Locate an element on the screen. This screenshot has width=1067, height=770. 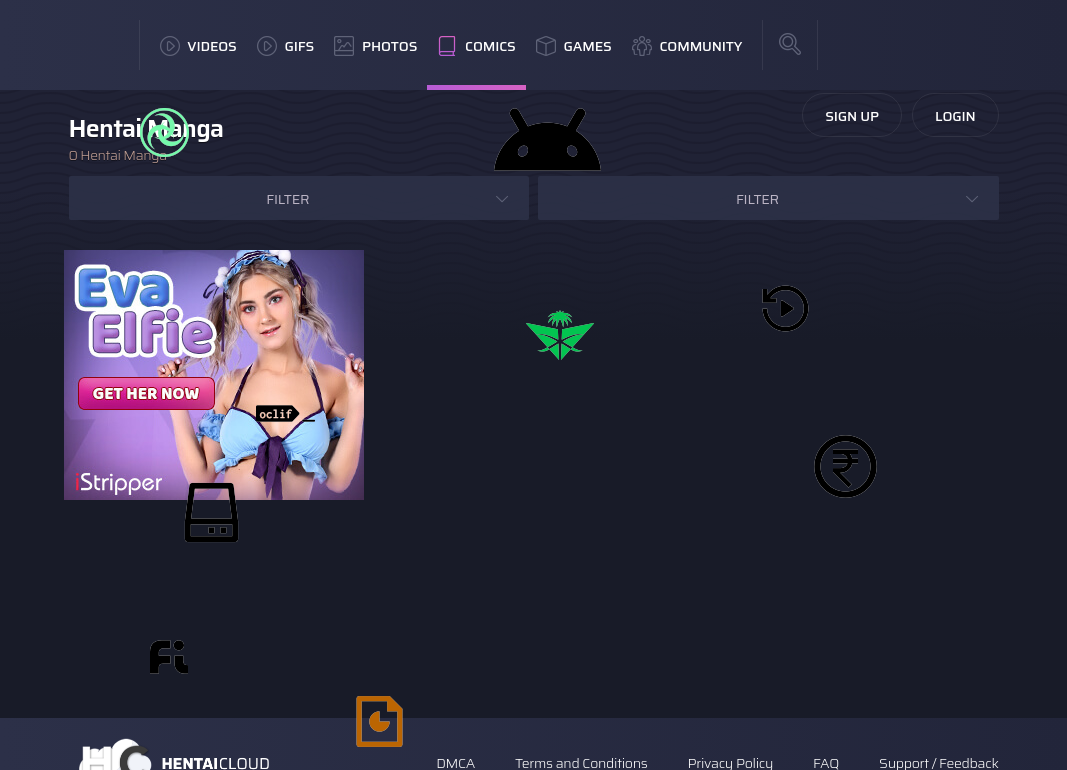
view memories or flashback content is located at coordinates (785, 308).